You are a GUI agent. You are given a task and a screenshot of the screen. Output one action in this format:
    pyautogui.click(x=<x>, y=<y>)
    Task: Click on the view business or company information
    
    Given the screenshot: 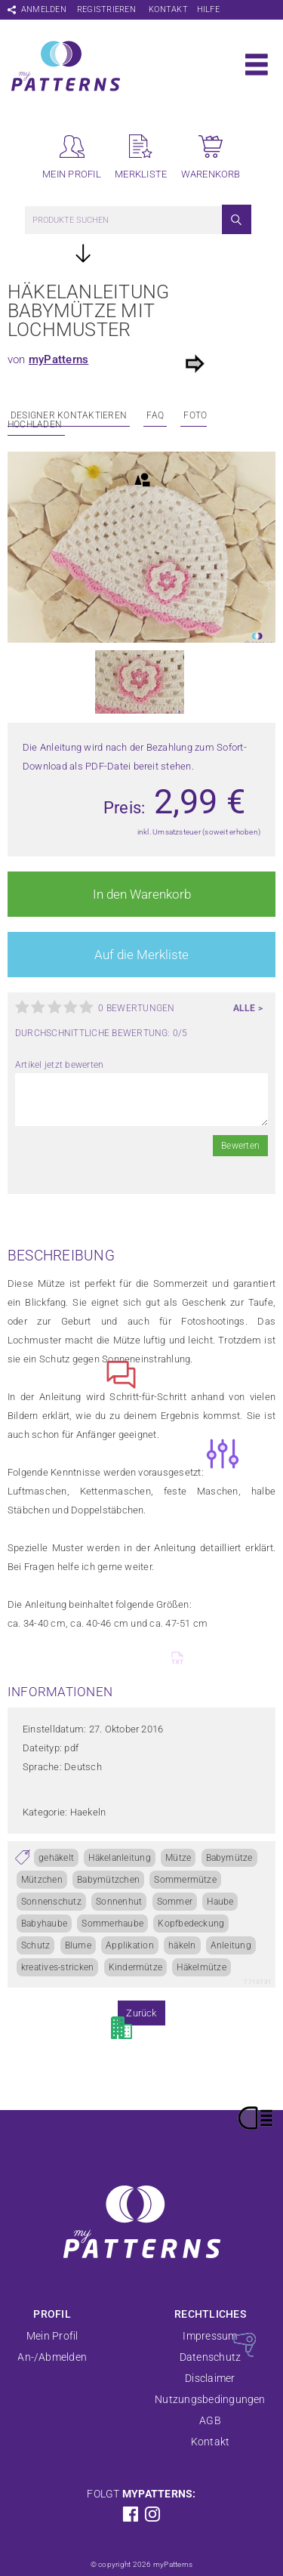 What is the action you would take?
    pyautogui.click(x=122, y=2028)
    